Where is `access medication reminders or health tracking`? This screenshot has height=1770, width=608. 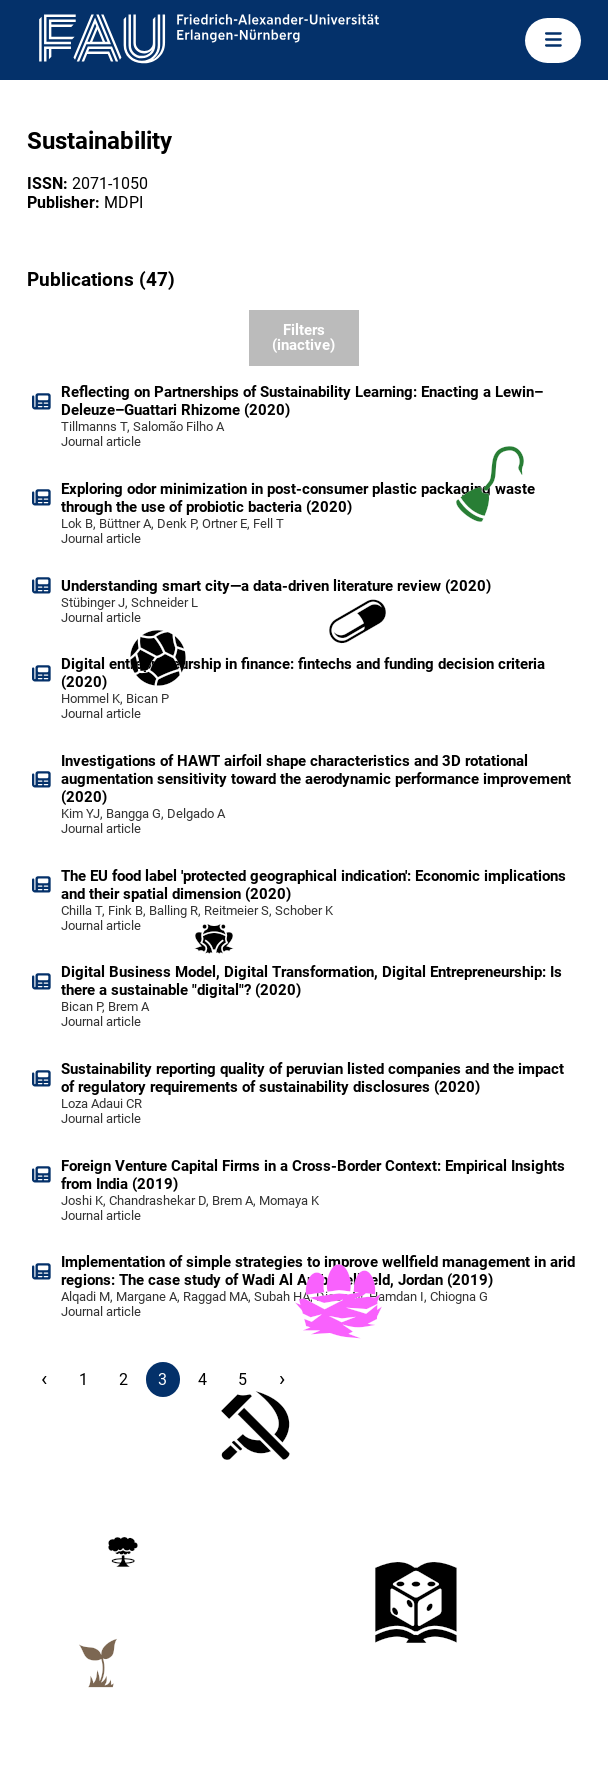
access medication reminders or health tracking is located at coordinates (357, 622).